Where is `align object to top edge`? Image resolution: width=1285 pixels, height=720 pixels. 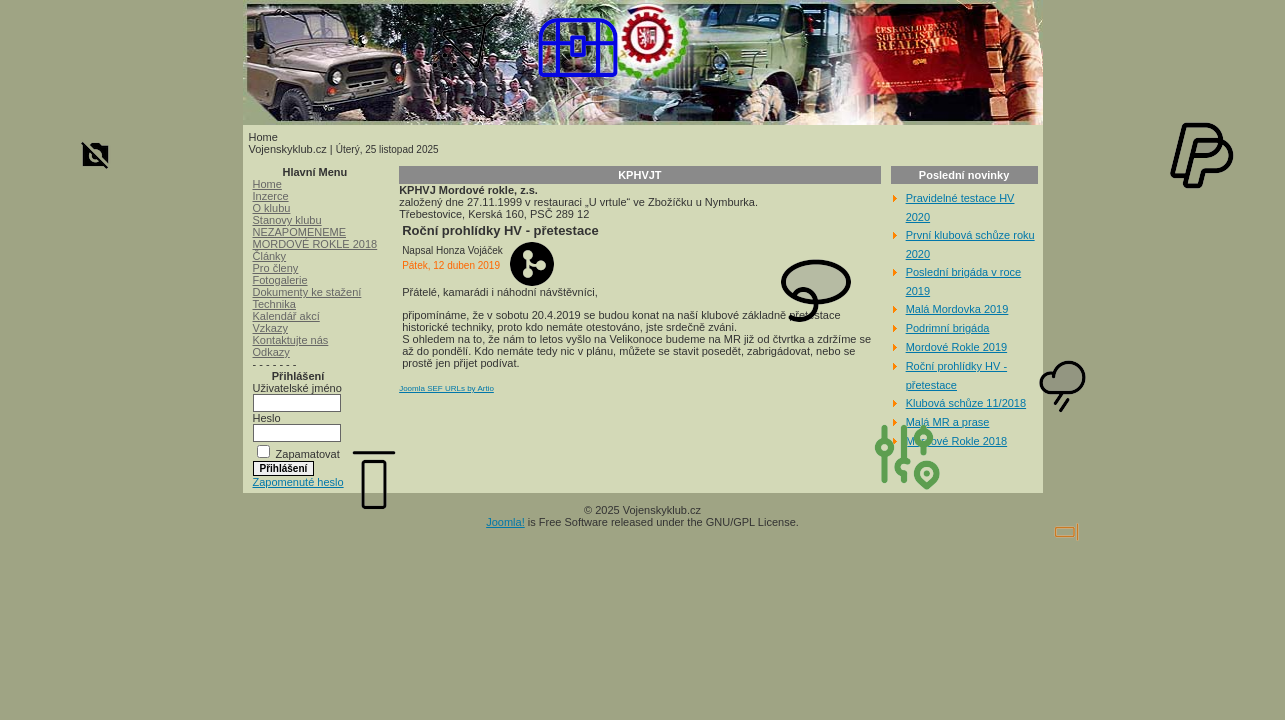 align object to top edge is located at coordinates (374, 479).